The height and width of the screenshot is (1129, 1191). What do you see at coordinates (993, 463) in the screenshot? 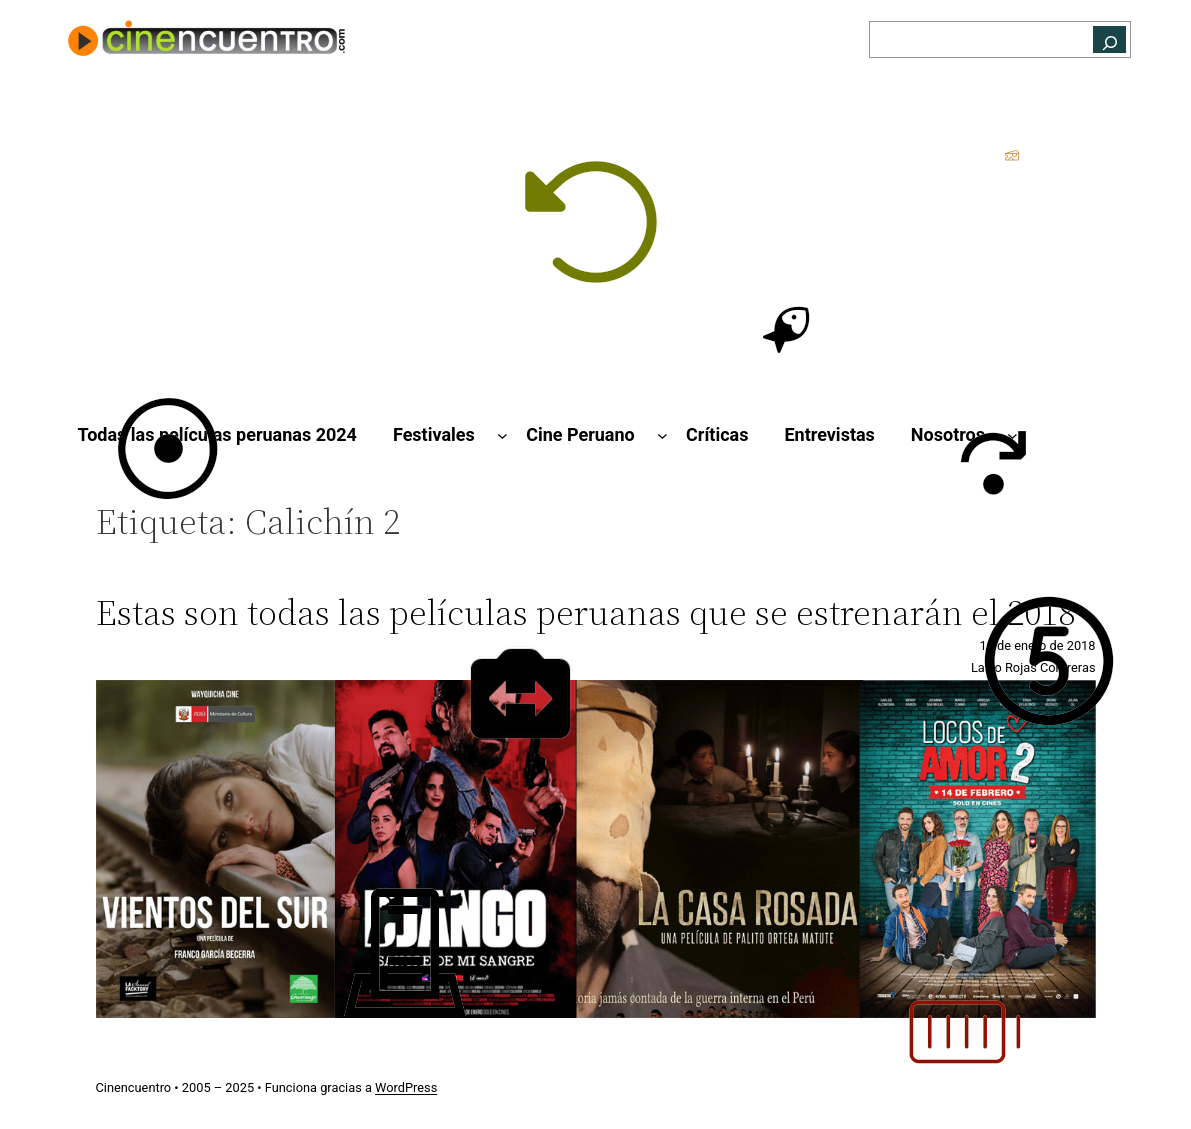
I see `step over the current line while debugging` at bounding box center [993, 463].